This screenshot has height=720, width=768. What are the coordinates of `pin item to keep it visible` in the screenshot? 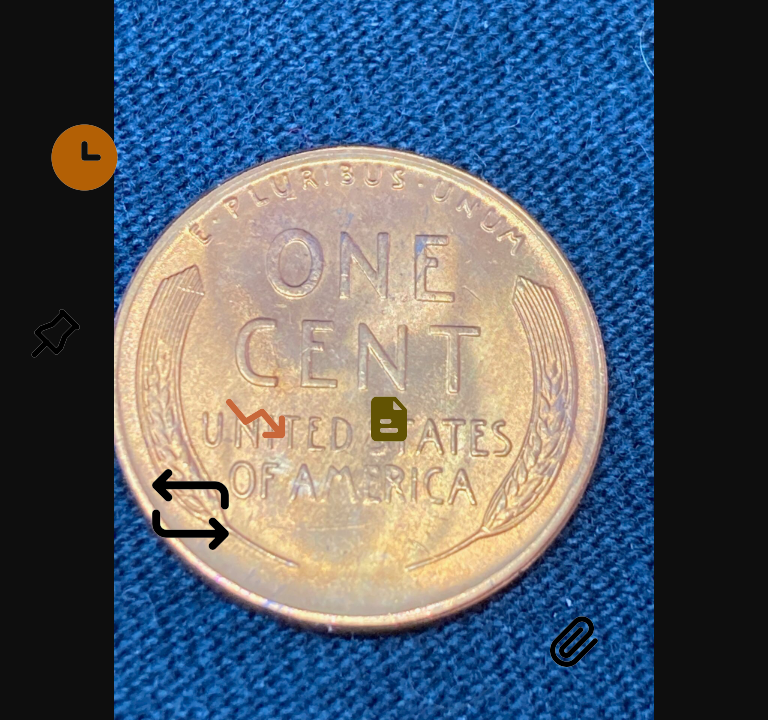 It's located at (55, 334).